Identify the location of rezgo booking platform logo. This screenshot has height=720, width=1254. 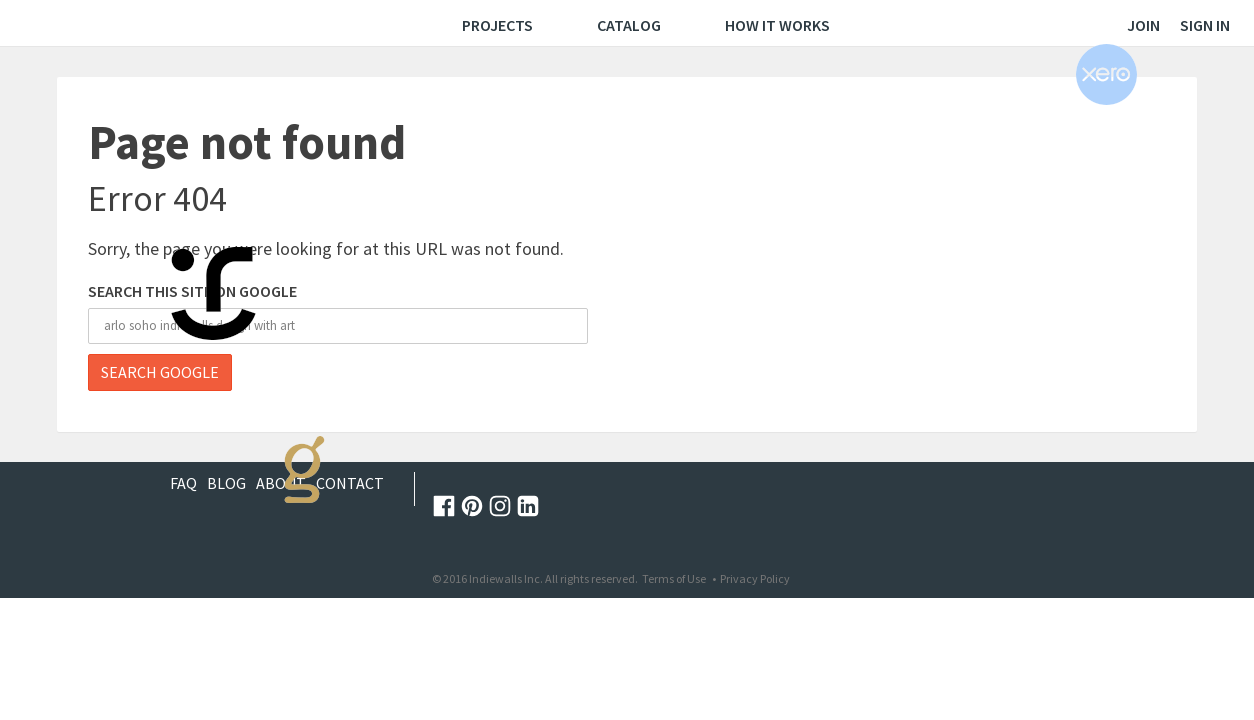
(213, 293).